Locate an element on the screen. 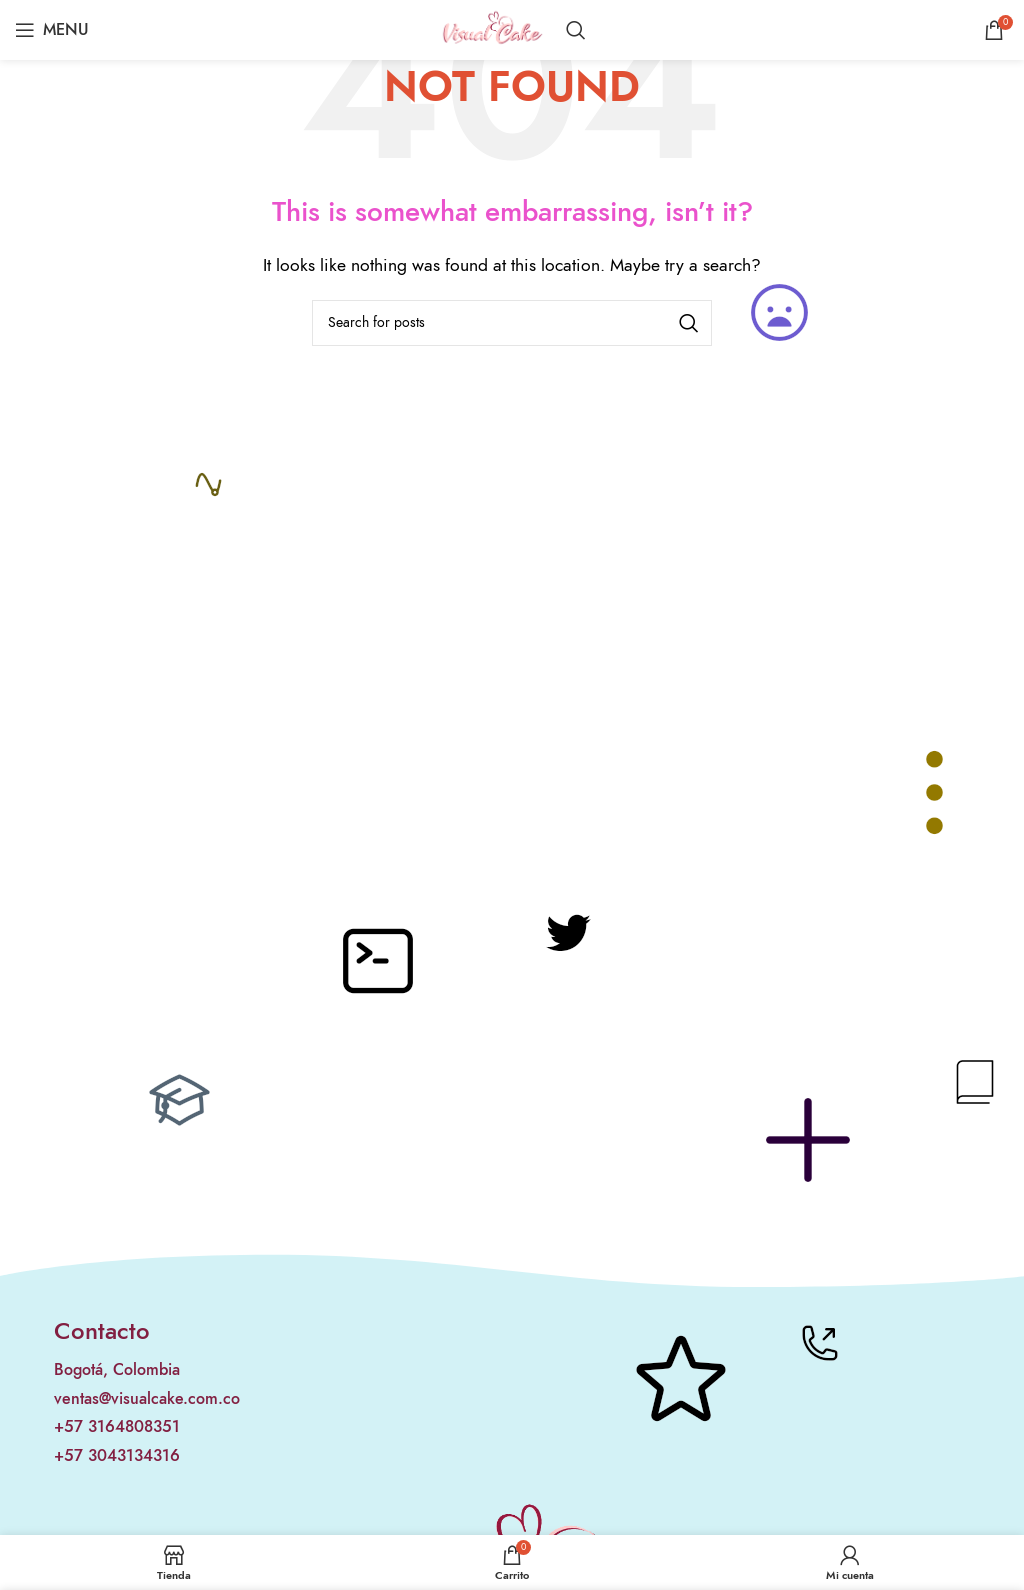 This screenshot has height=1590, width=1024. open command line or terminal is located at coordinates (378, 961).